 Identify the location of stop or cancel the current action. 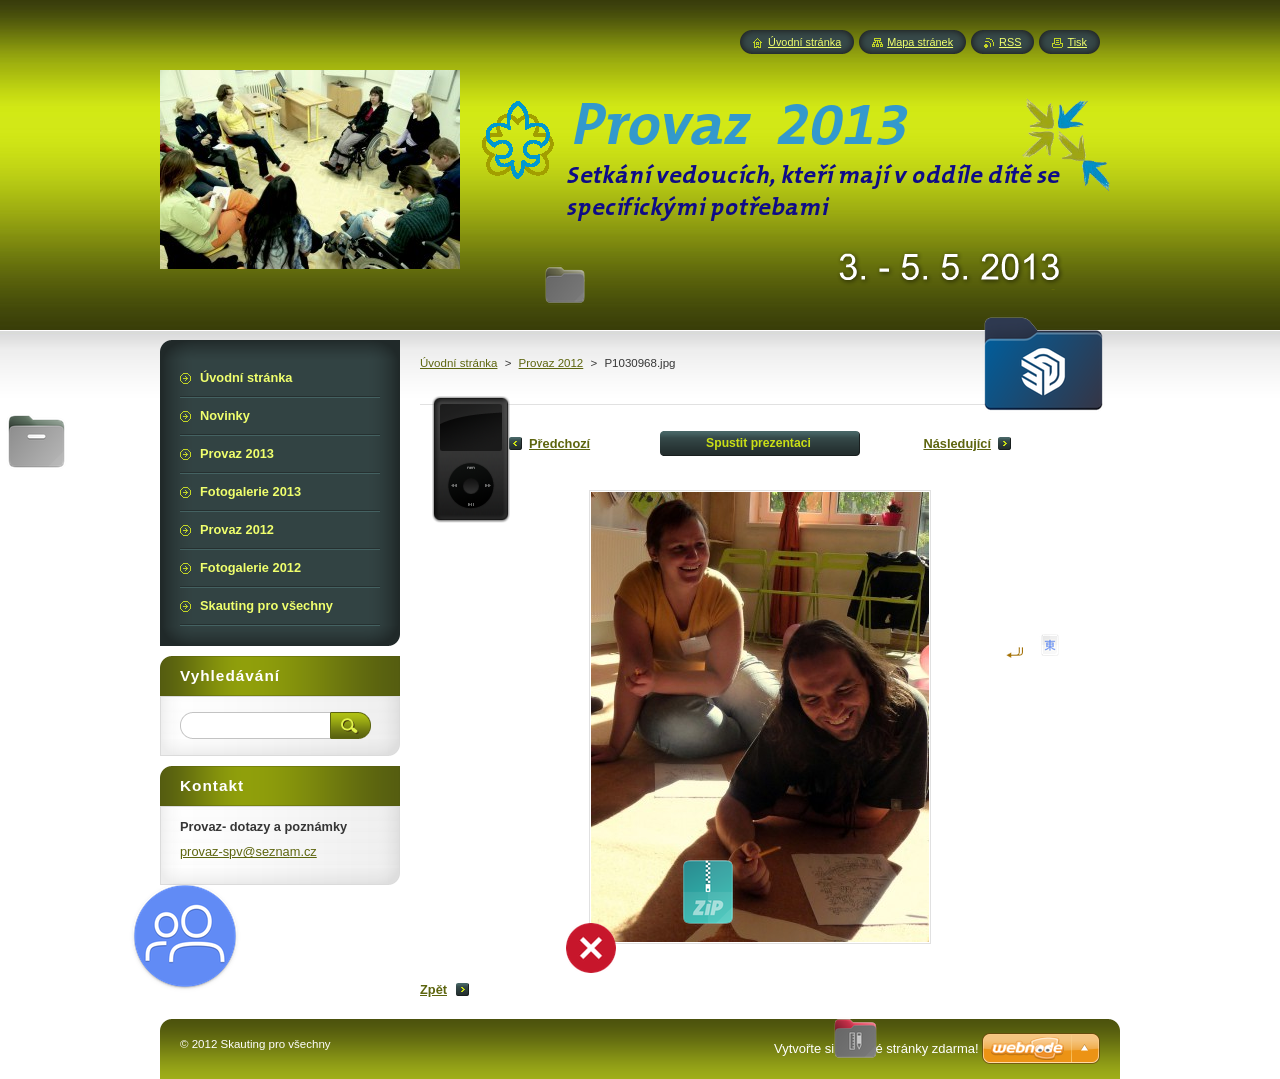
(591, 948).